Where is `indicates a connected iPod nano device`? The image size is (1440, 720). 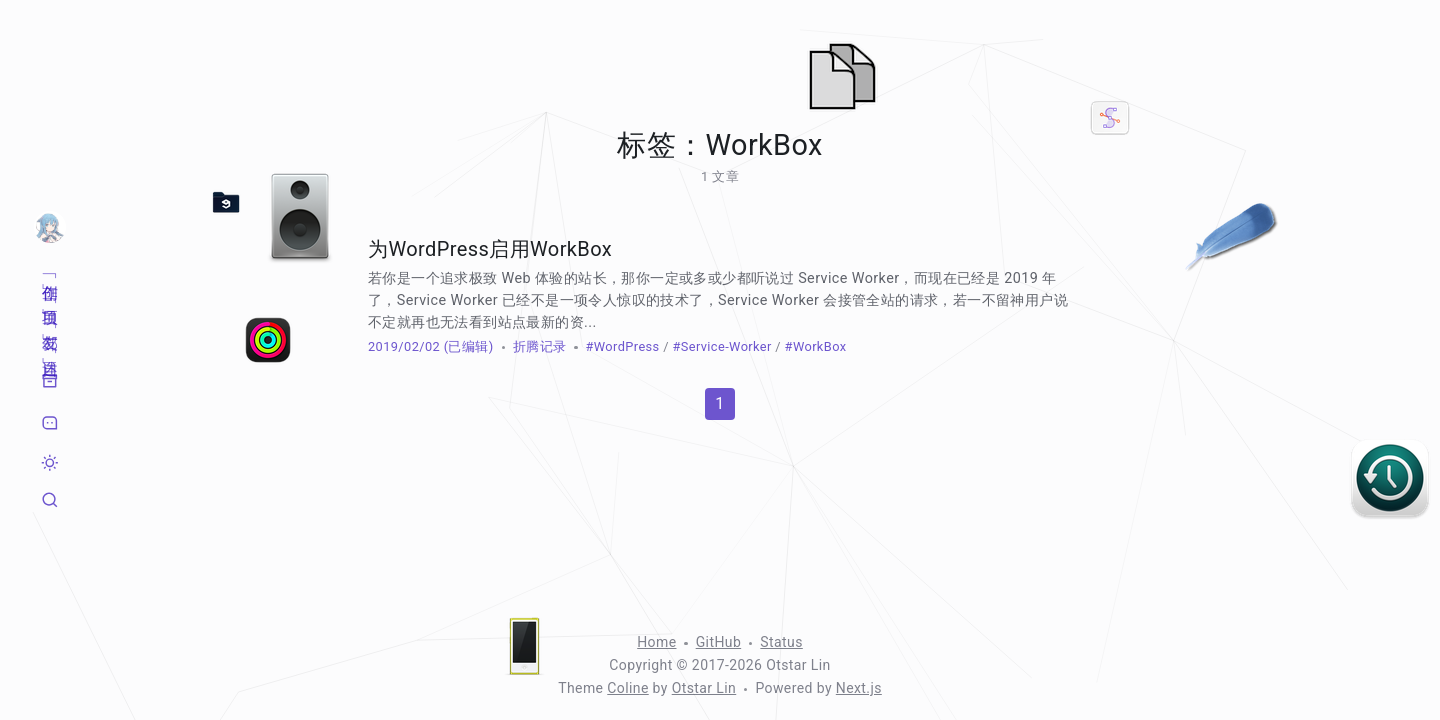
indicates a connected iPod nano device is located at coordinates (524, 646).